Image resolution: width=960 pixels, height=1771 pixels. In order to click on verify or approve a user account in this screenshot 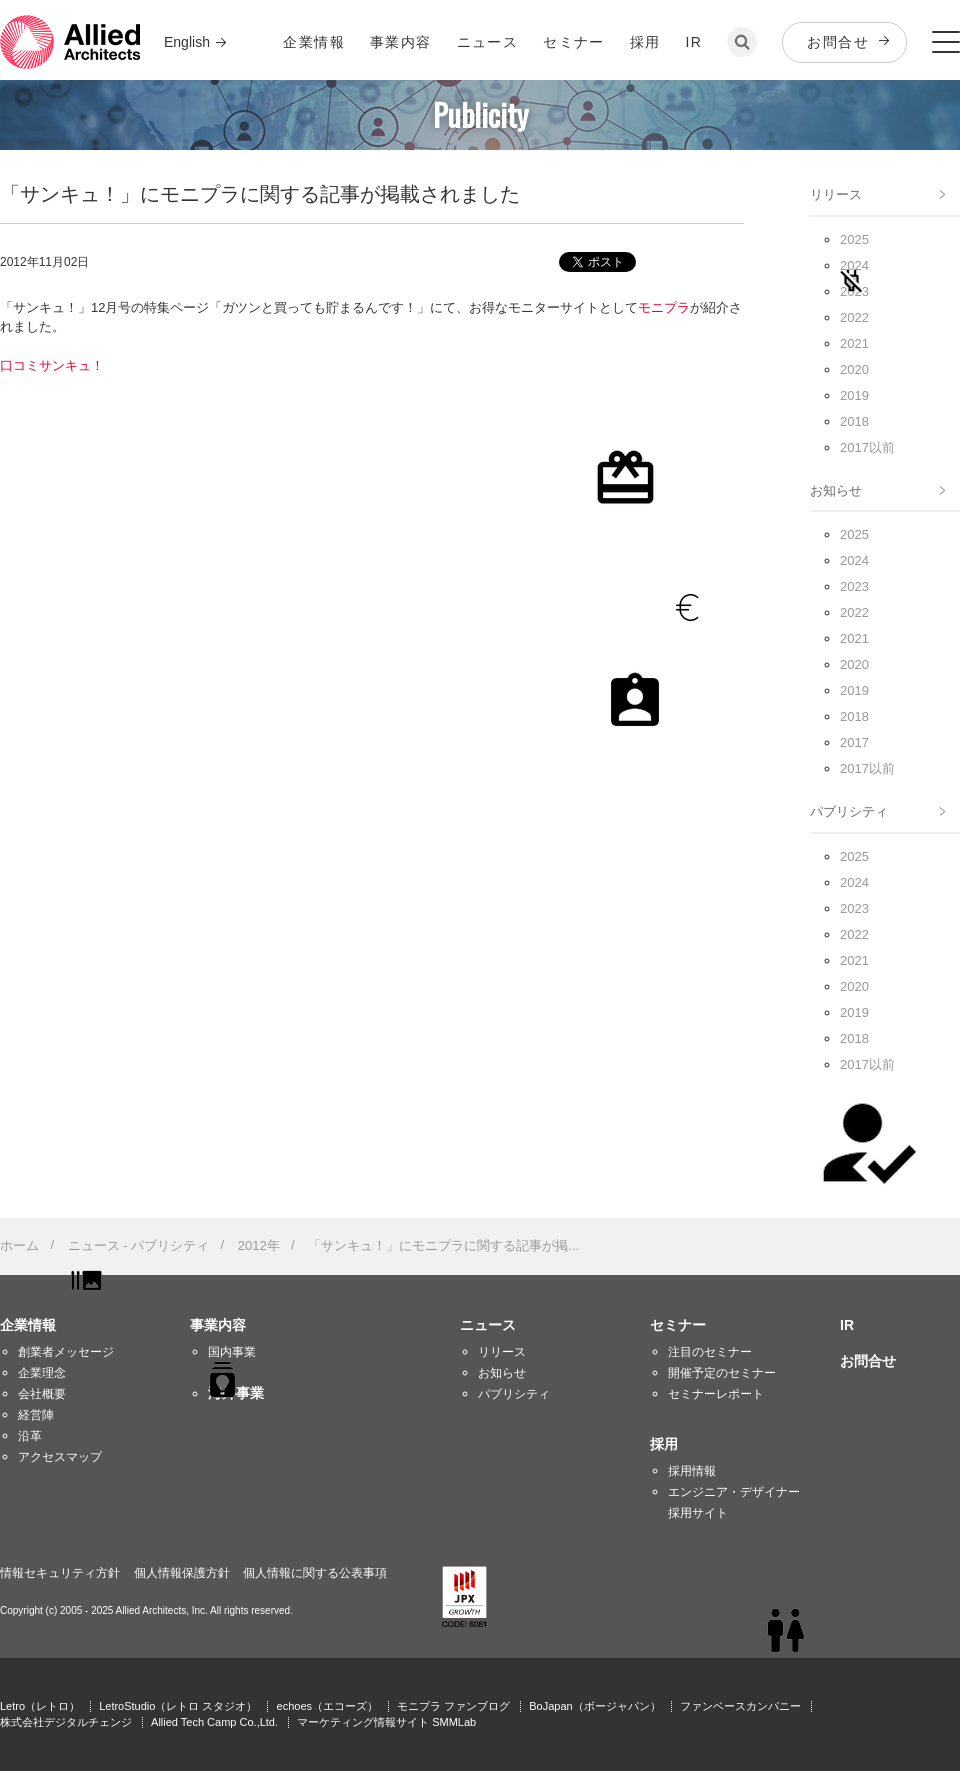, I will do `click(867, 1142)`.